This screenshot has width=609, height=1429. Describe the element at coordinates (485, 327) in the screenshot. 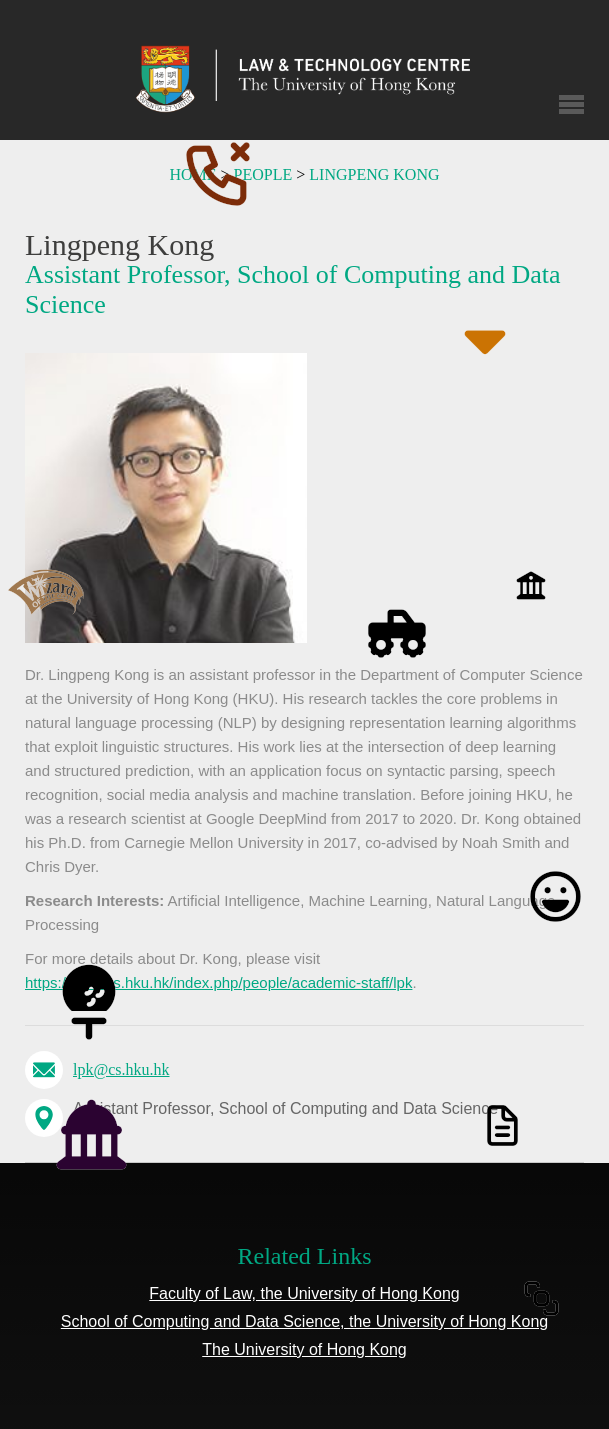

I see `sort items in descending order` at that location.